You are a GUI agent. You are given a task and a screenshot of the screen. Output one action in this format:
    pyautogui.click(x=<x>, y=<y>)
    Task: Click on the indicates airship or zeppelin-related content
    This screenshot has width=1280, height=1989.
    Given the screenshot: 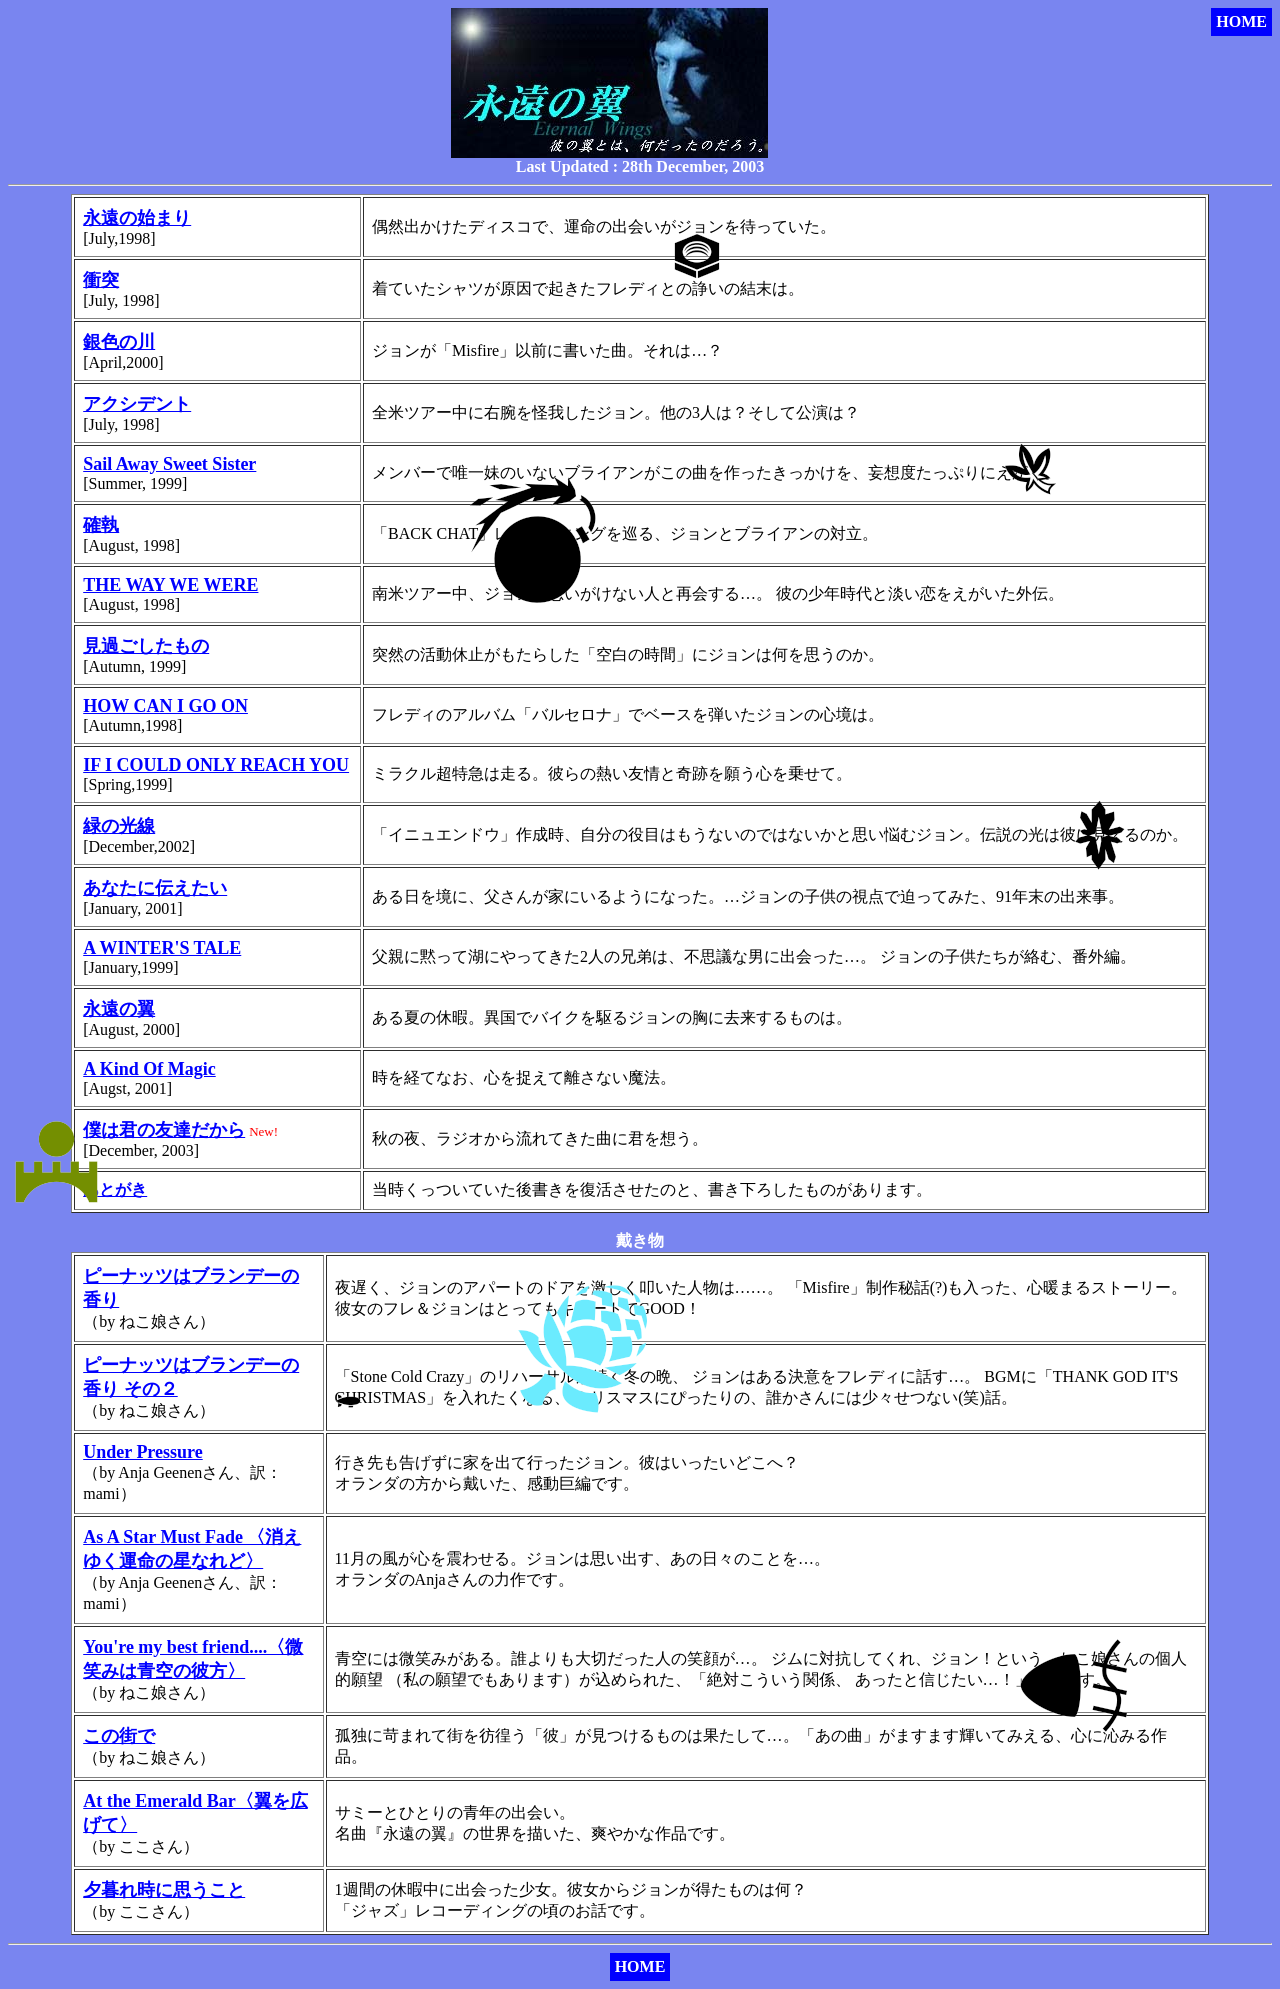 What is the action you would take?
    pyautogui.click(x=348, y=1401)
    